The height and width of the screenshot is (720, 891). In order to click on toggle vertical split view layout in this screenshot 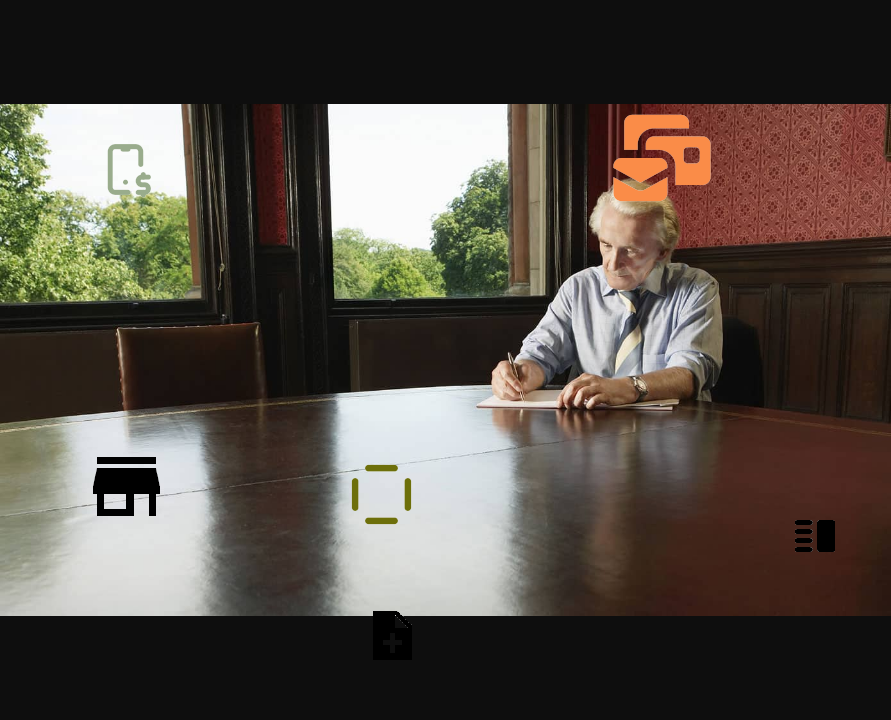, I will do `click(815, 536)`.